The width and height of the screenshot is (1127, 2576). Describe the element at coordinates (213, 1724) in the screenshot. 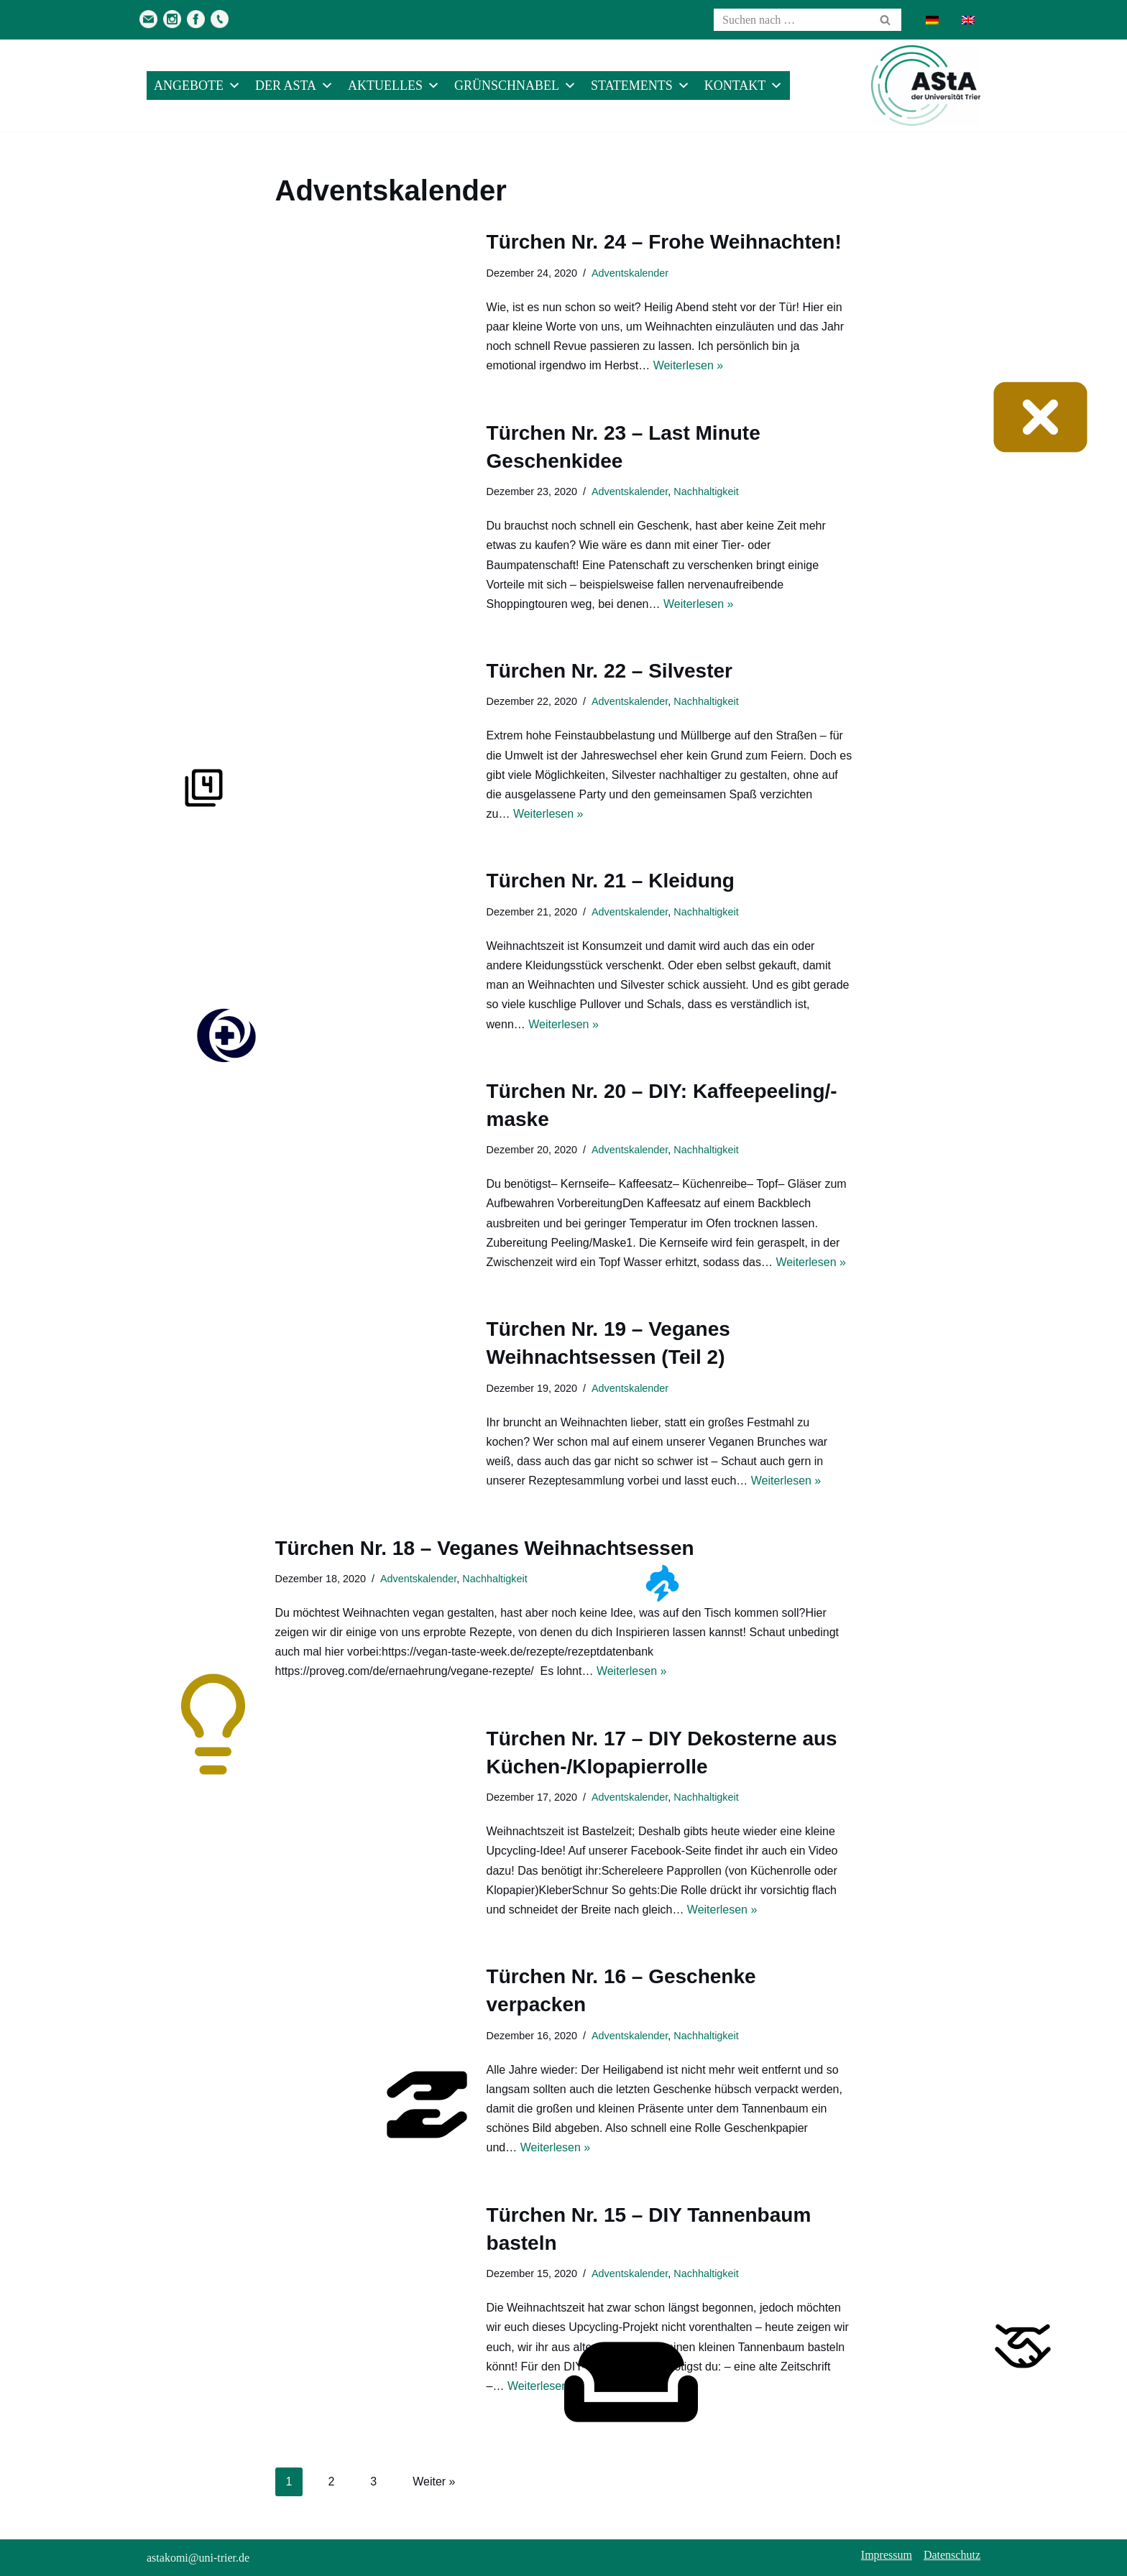

I see `view tips or helpful suggestions` at that location.